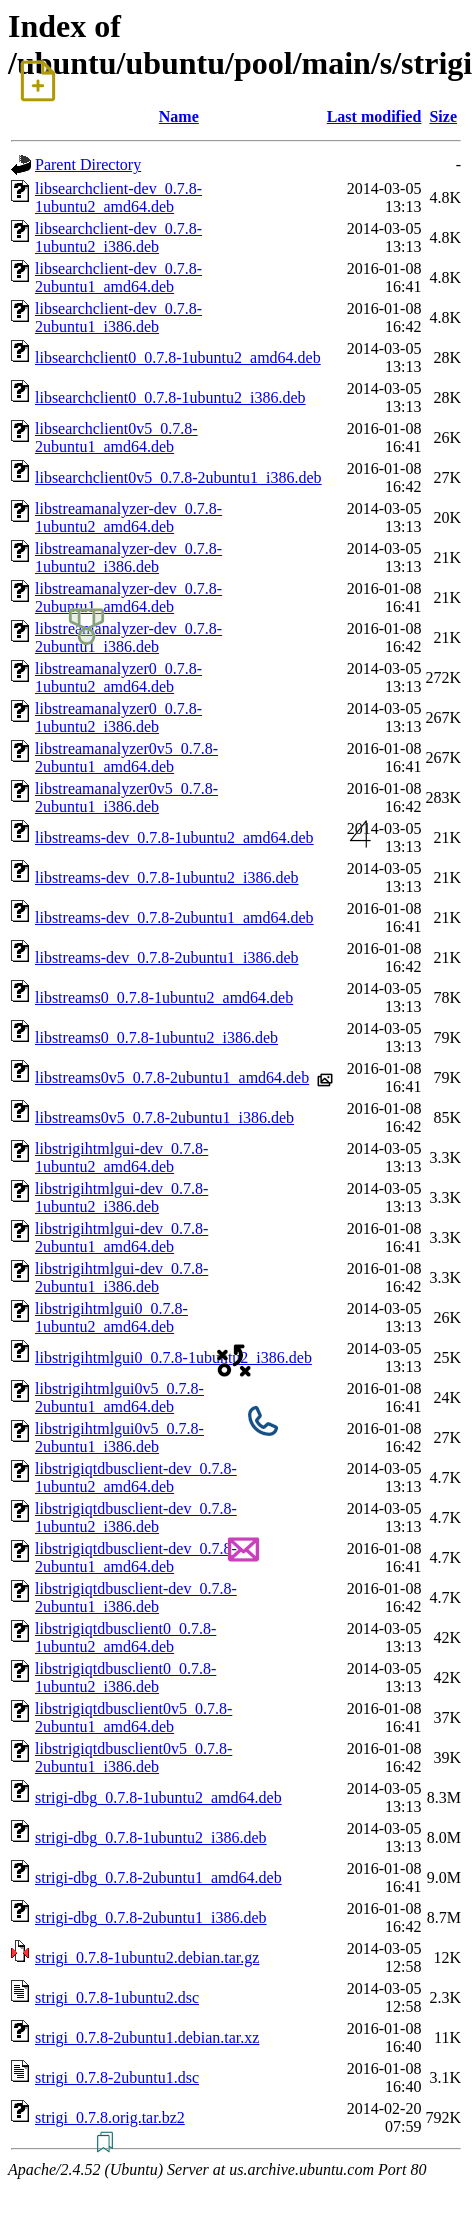  I want to click on open your inbox, so click(243, 1549).